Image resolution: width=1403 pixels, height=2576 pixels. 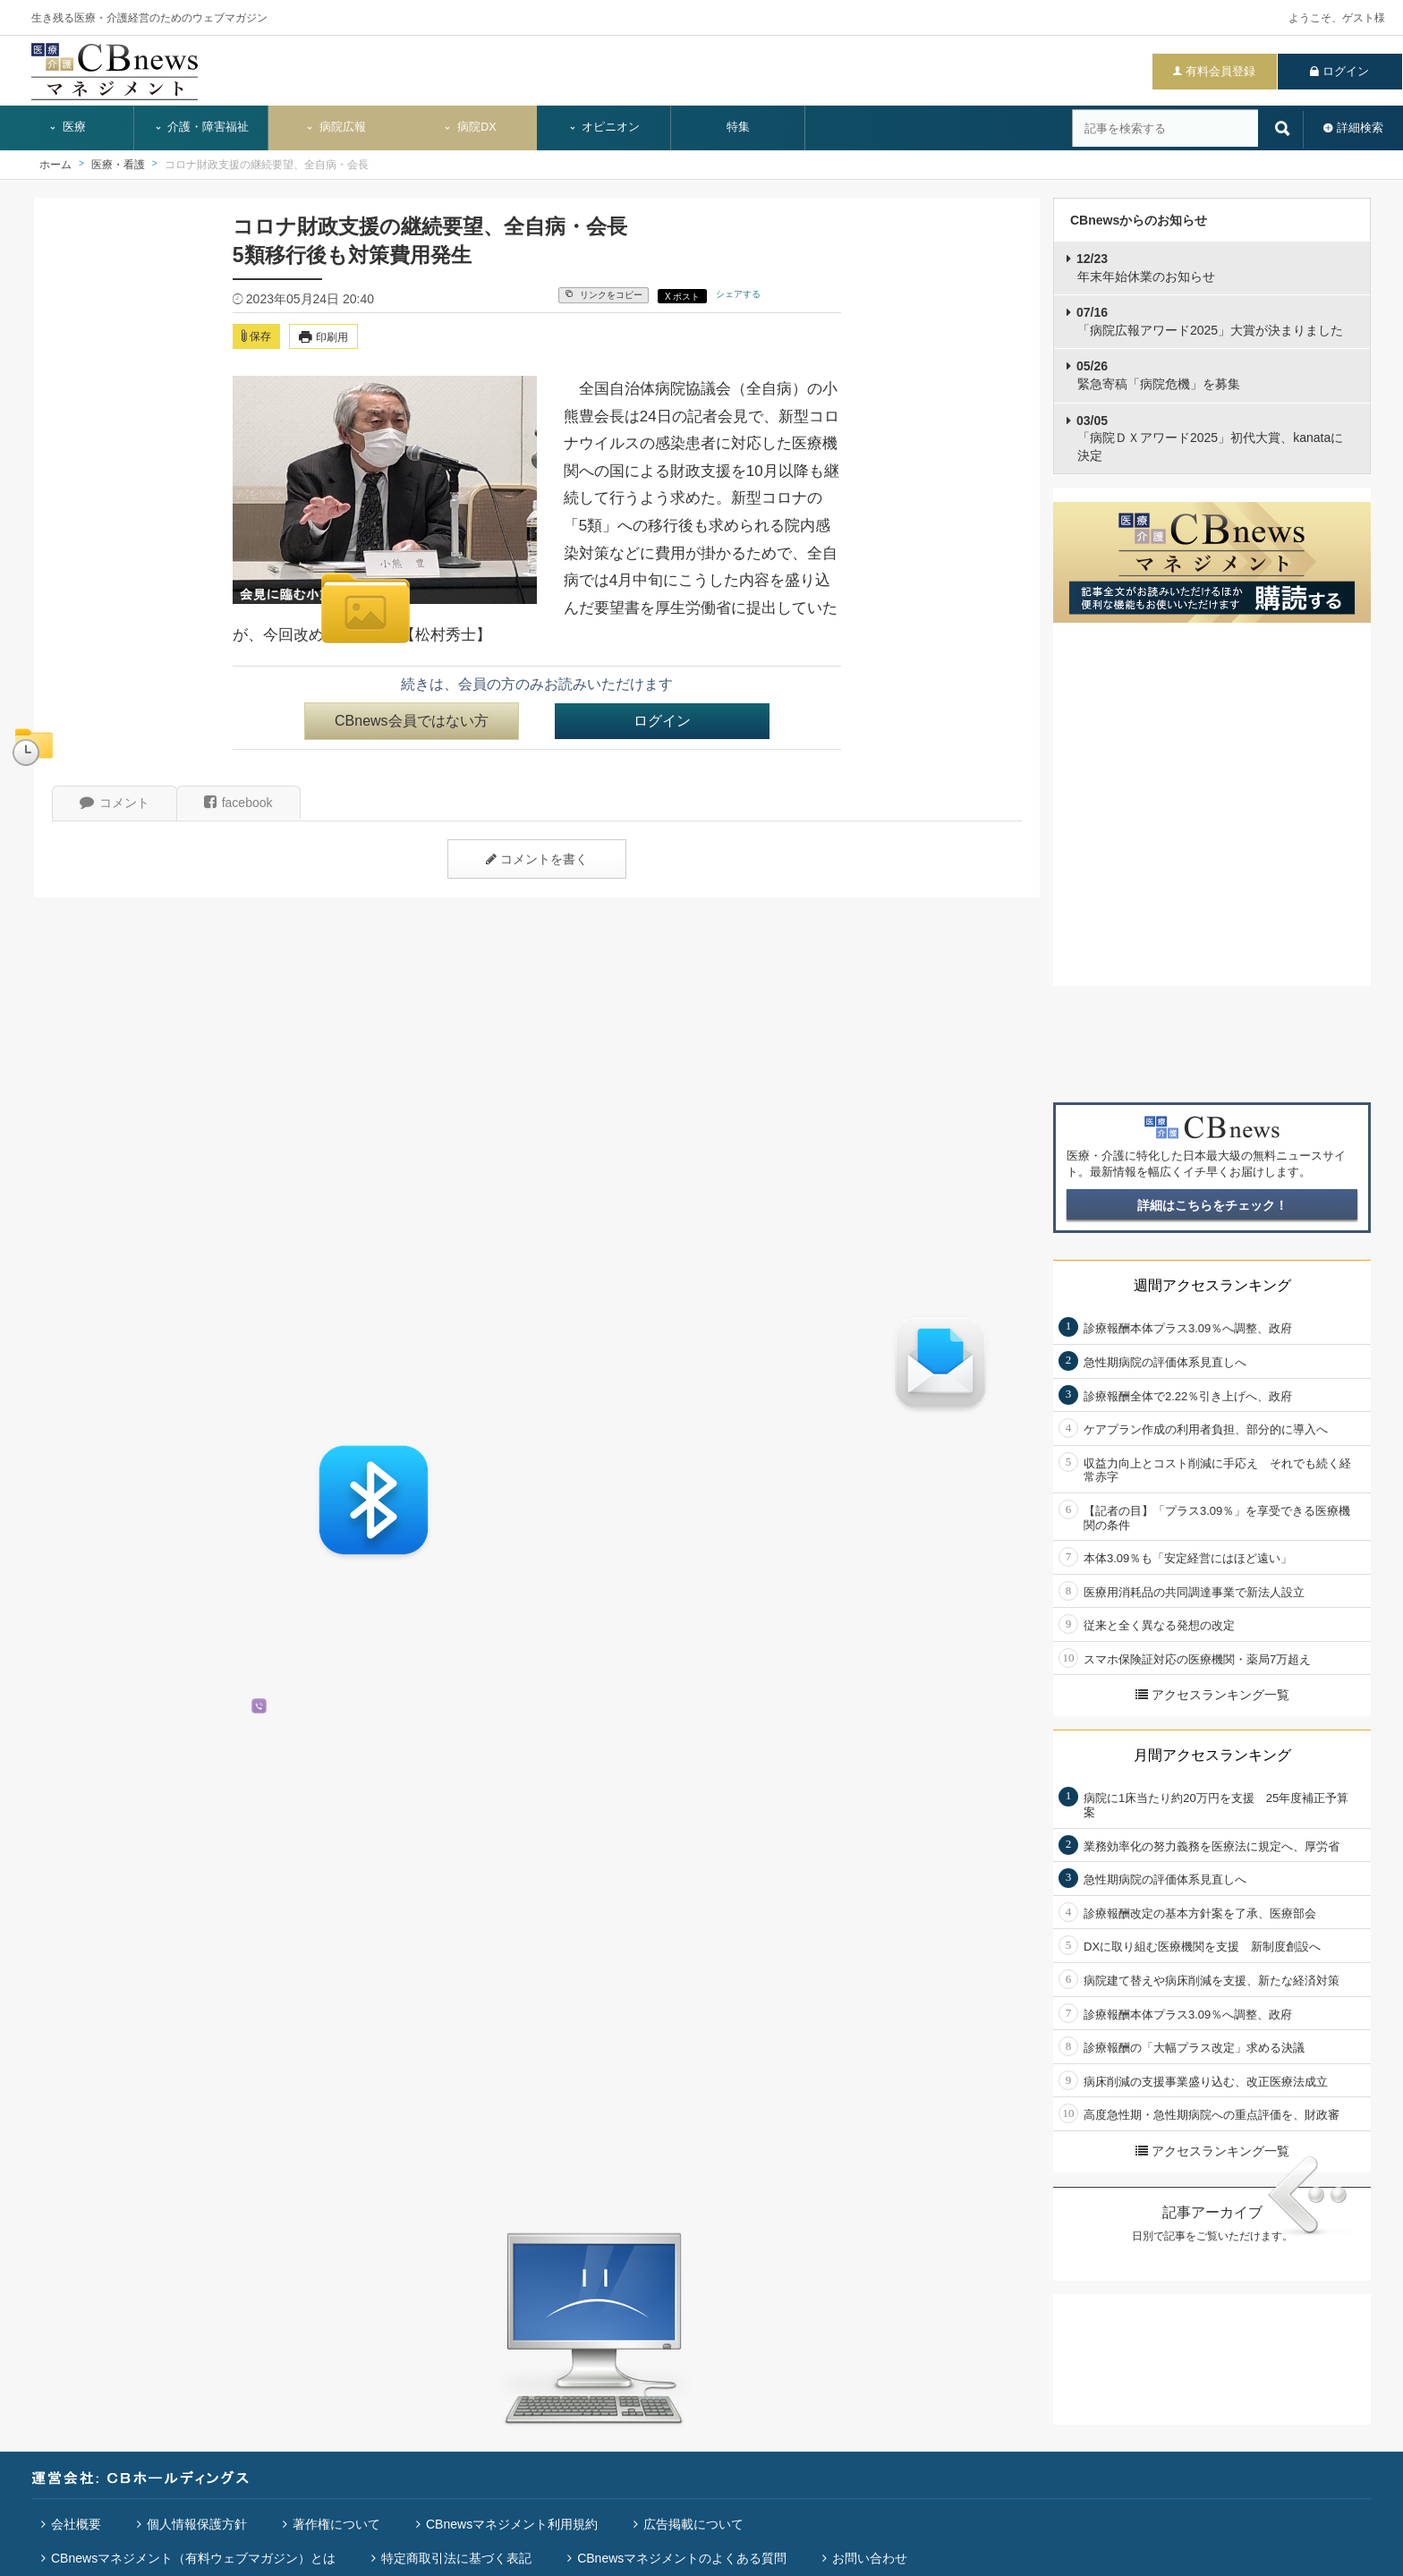 What do you see at coordinates (1308, 2195) in the screenshot?
I see `go back to the previous screen or page` at bounding box center [1308, 2195].